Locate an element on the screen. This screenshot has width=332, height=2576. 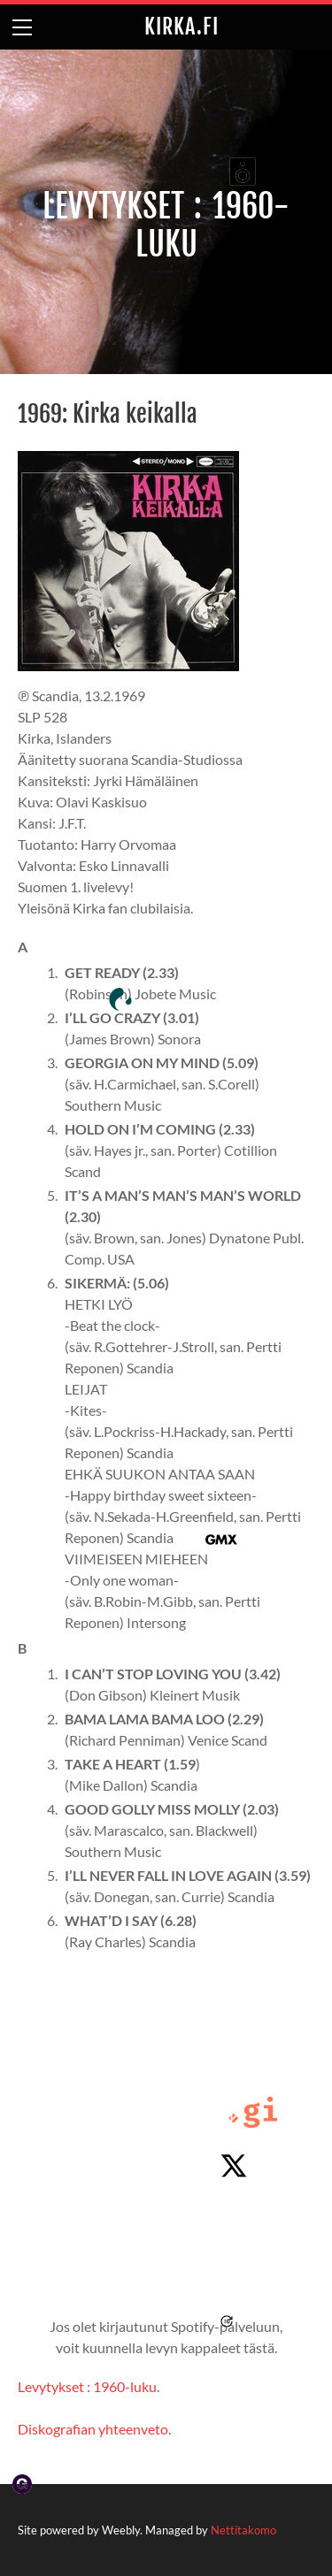
link to gumroad store or profile is located at coordinates (22, 2484).